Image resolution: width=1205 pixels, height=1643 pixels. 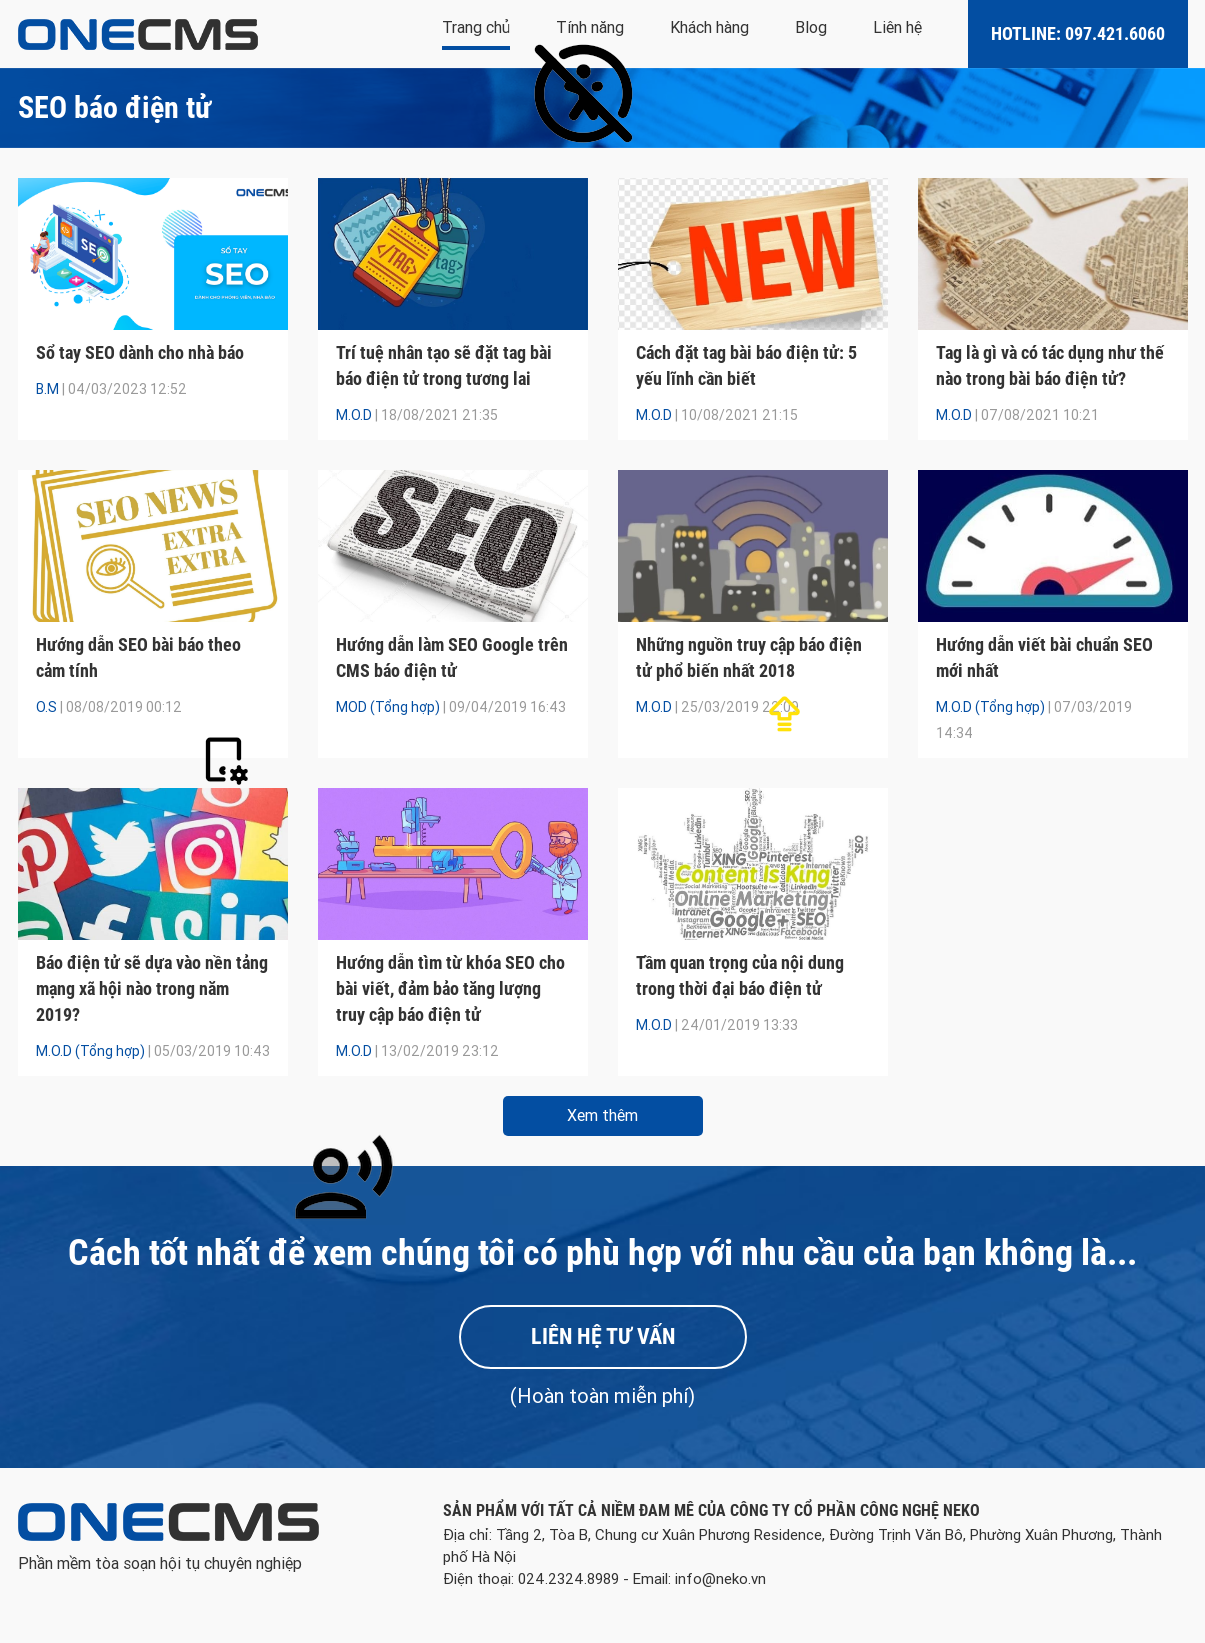 What do you see at coordinates (223, 759) in the screenshot?
I see `access tablet device settings` at bounding box center [223, 759].